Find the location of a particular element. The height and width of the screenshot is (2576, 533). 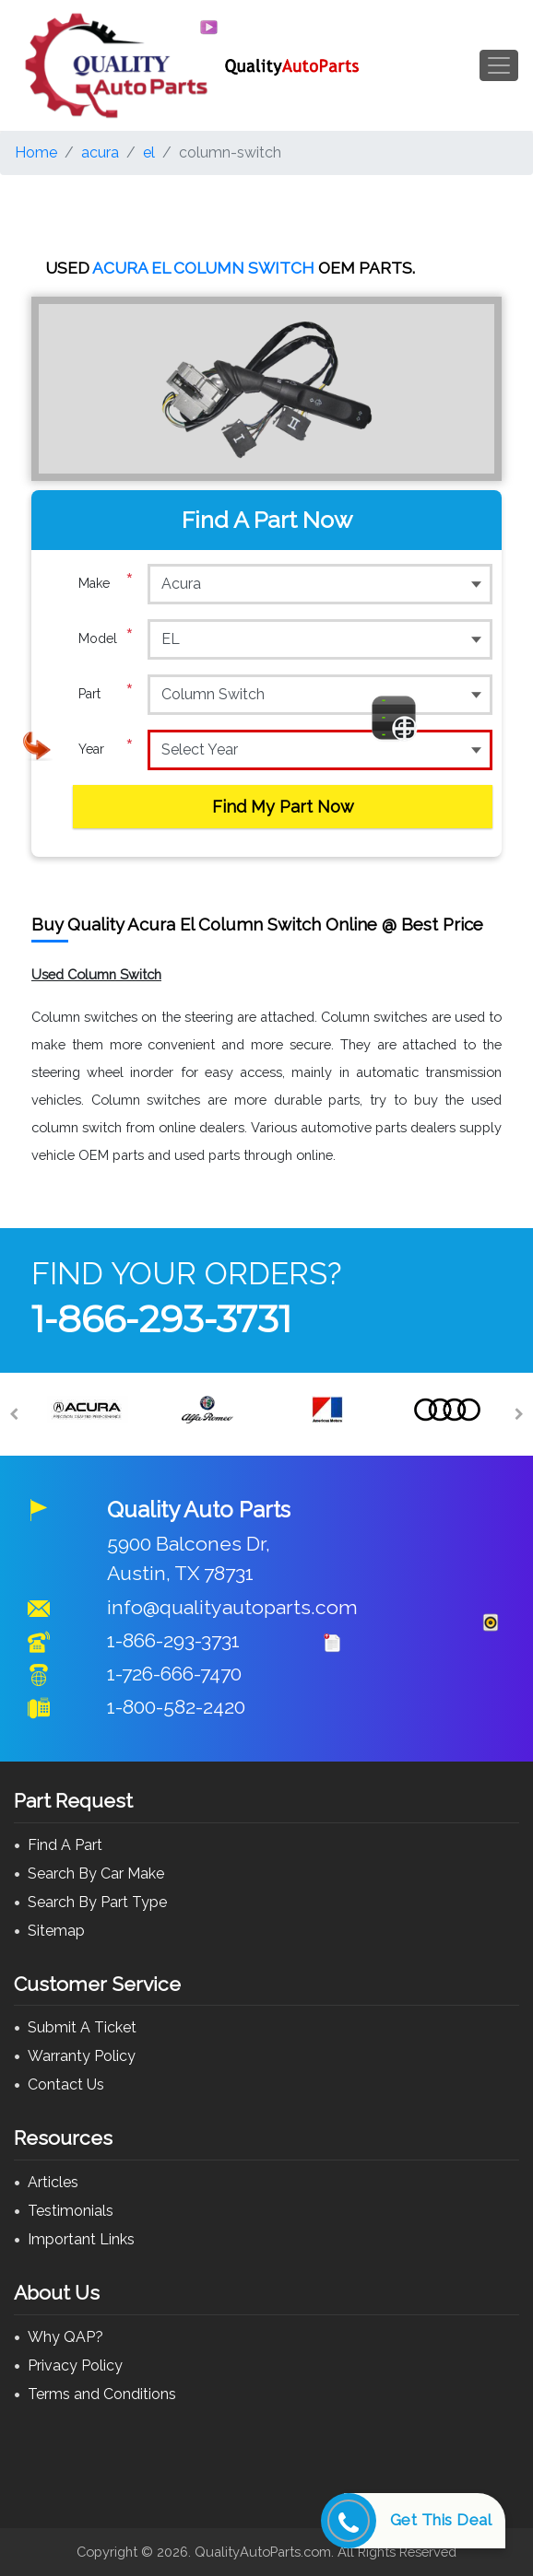

open Rhythmbox music player is located at coordinates (491, 1622).